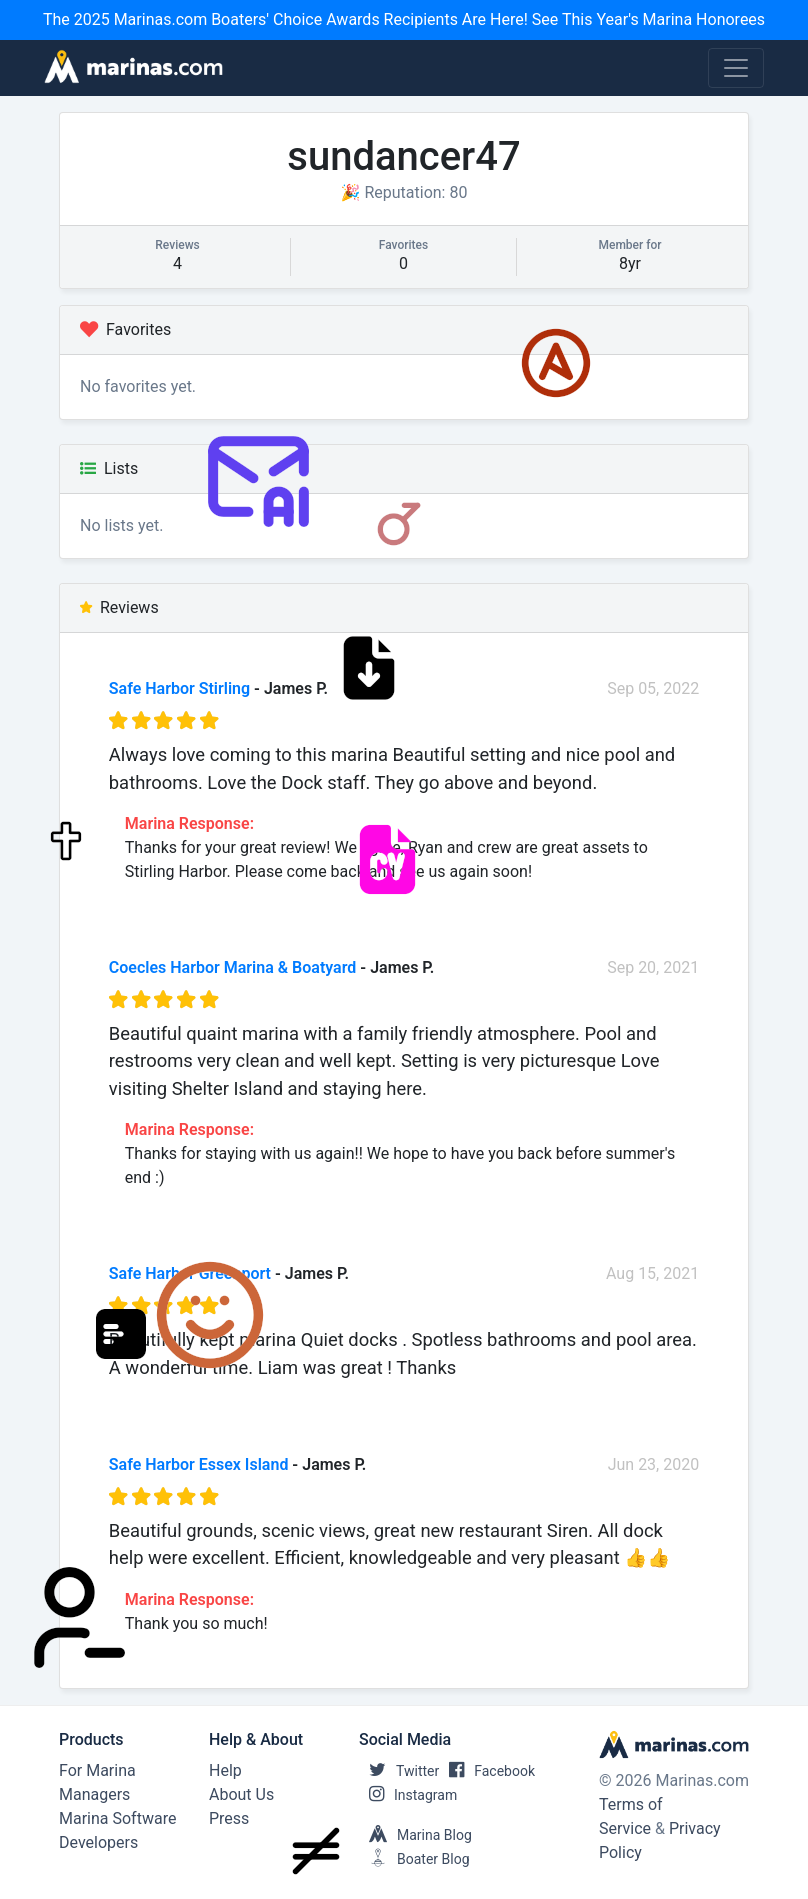  Describe the element at coordinates (316, 1851) in the screenshot. I see `indicates values are not equal` at that location.